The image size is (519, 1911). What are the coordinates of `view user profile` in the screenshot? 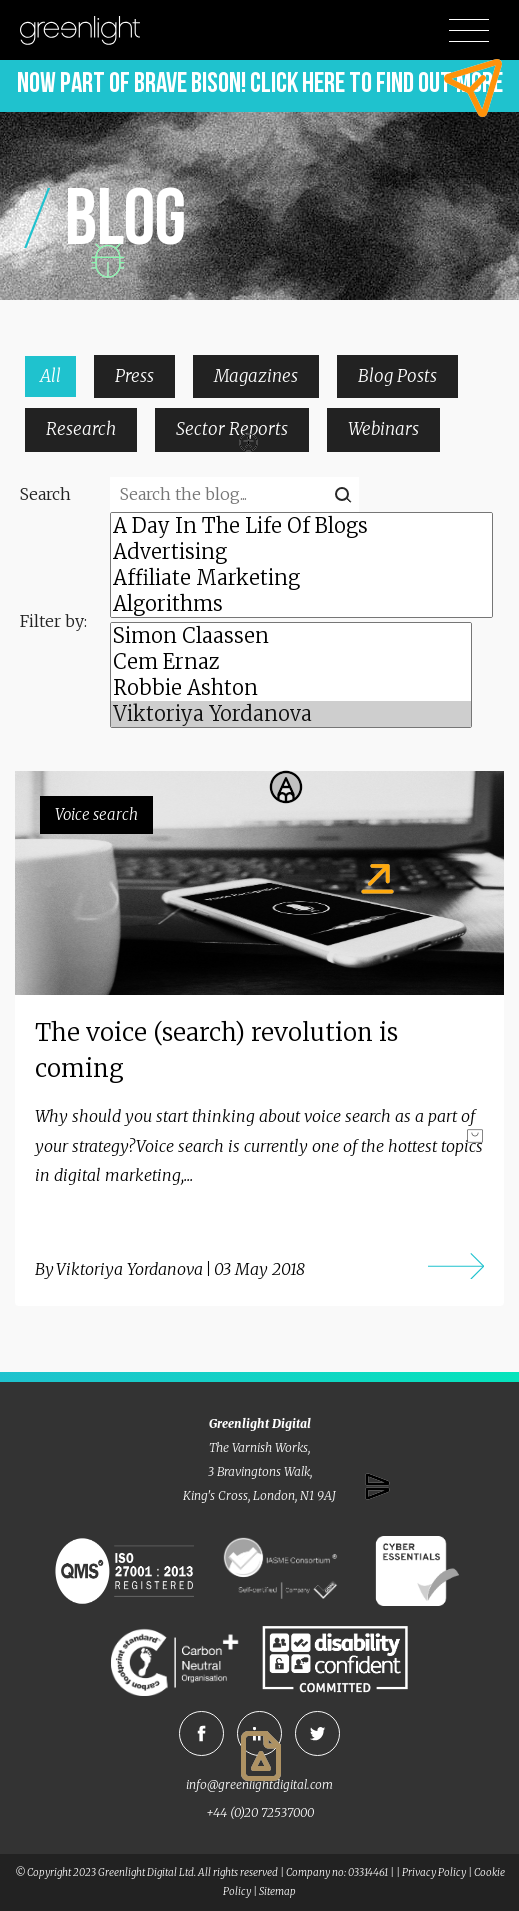 It's located at (248, 442).